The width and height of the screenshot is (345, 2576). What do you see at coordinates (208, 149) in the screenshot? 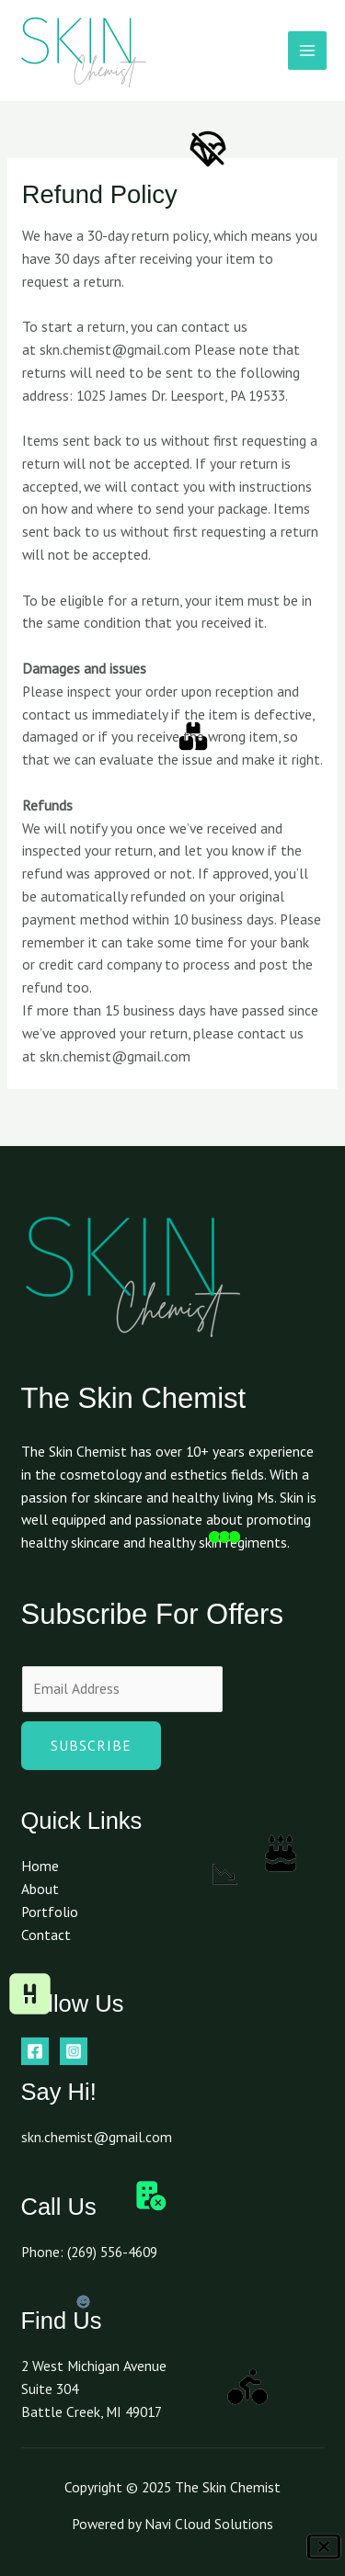
I see `parachute deployment disabled` at bounding box center [208, 149].